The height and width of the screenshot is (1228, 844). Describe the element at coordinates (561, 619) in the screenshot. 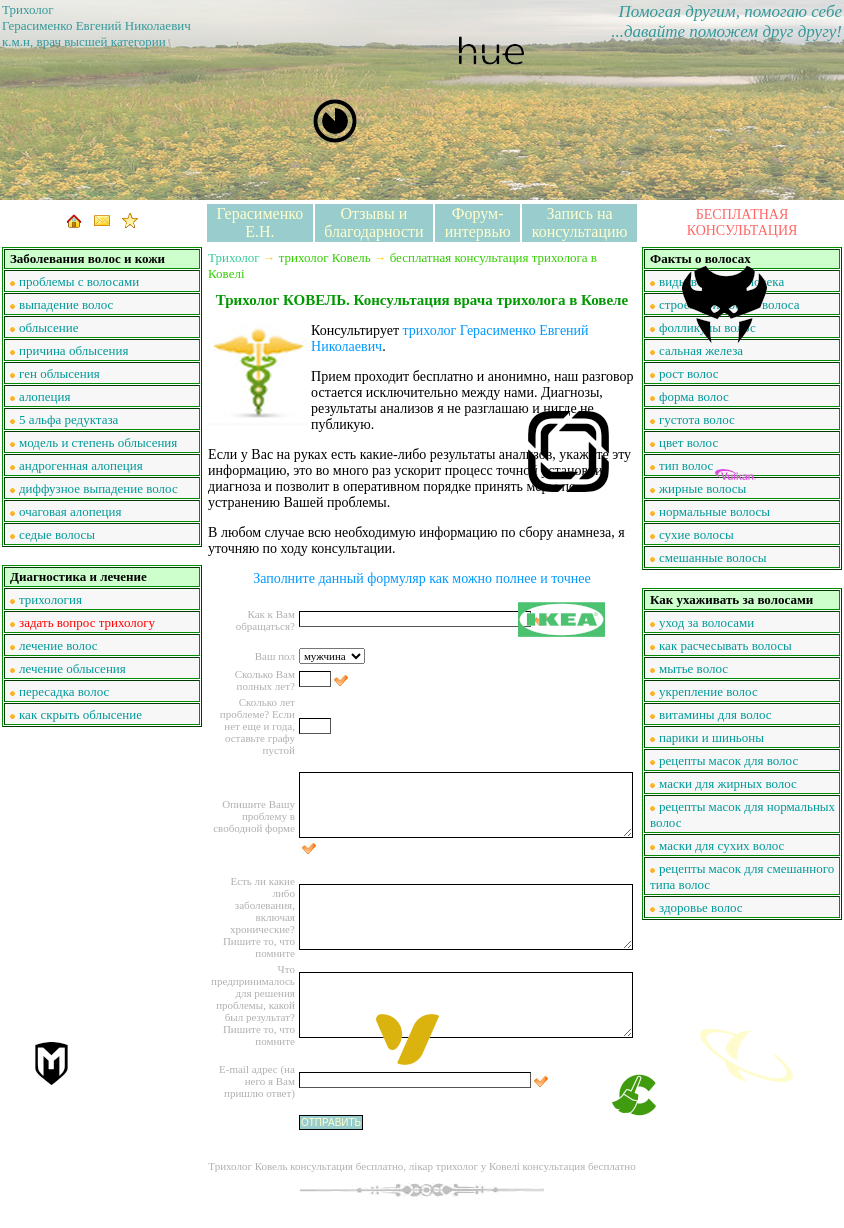

I see `IKEA brand logo` at that location.